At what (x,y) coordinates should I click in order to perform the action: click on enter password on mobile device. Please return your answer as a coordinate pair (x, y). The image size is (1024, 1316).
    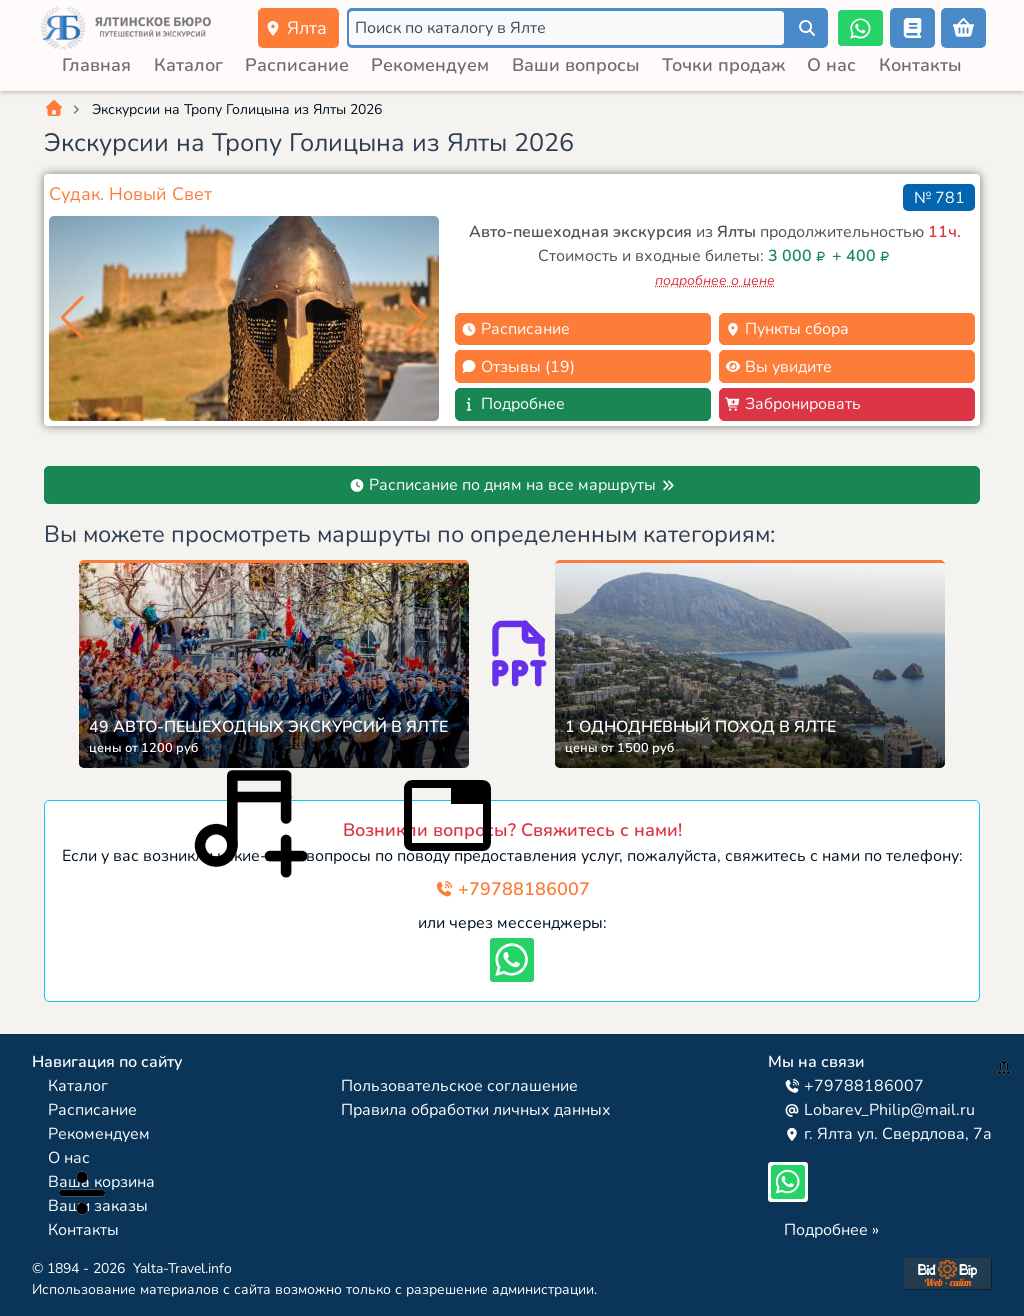
    Looking at the image, I should click on (1004, 1068).